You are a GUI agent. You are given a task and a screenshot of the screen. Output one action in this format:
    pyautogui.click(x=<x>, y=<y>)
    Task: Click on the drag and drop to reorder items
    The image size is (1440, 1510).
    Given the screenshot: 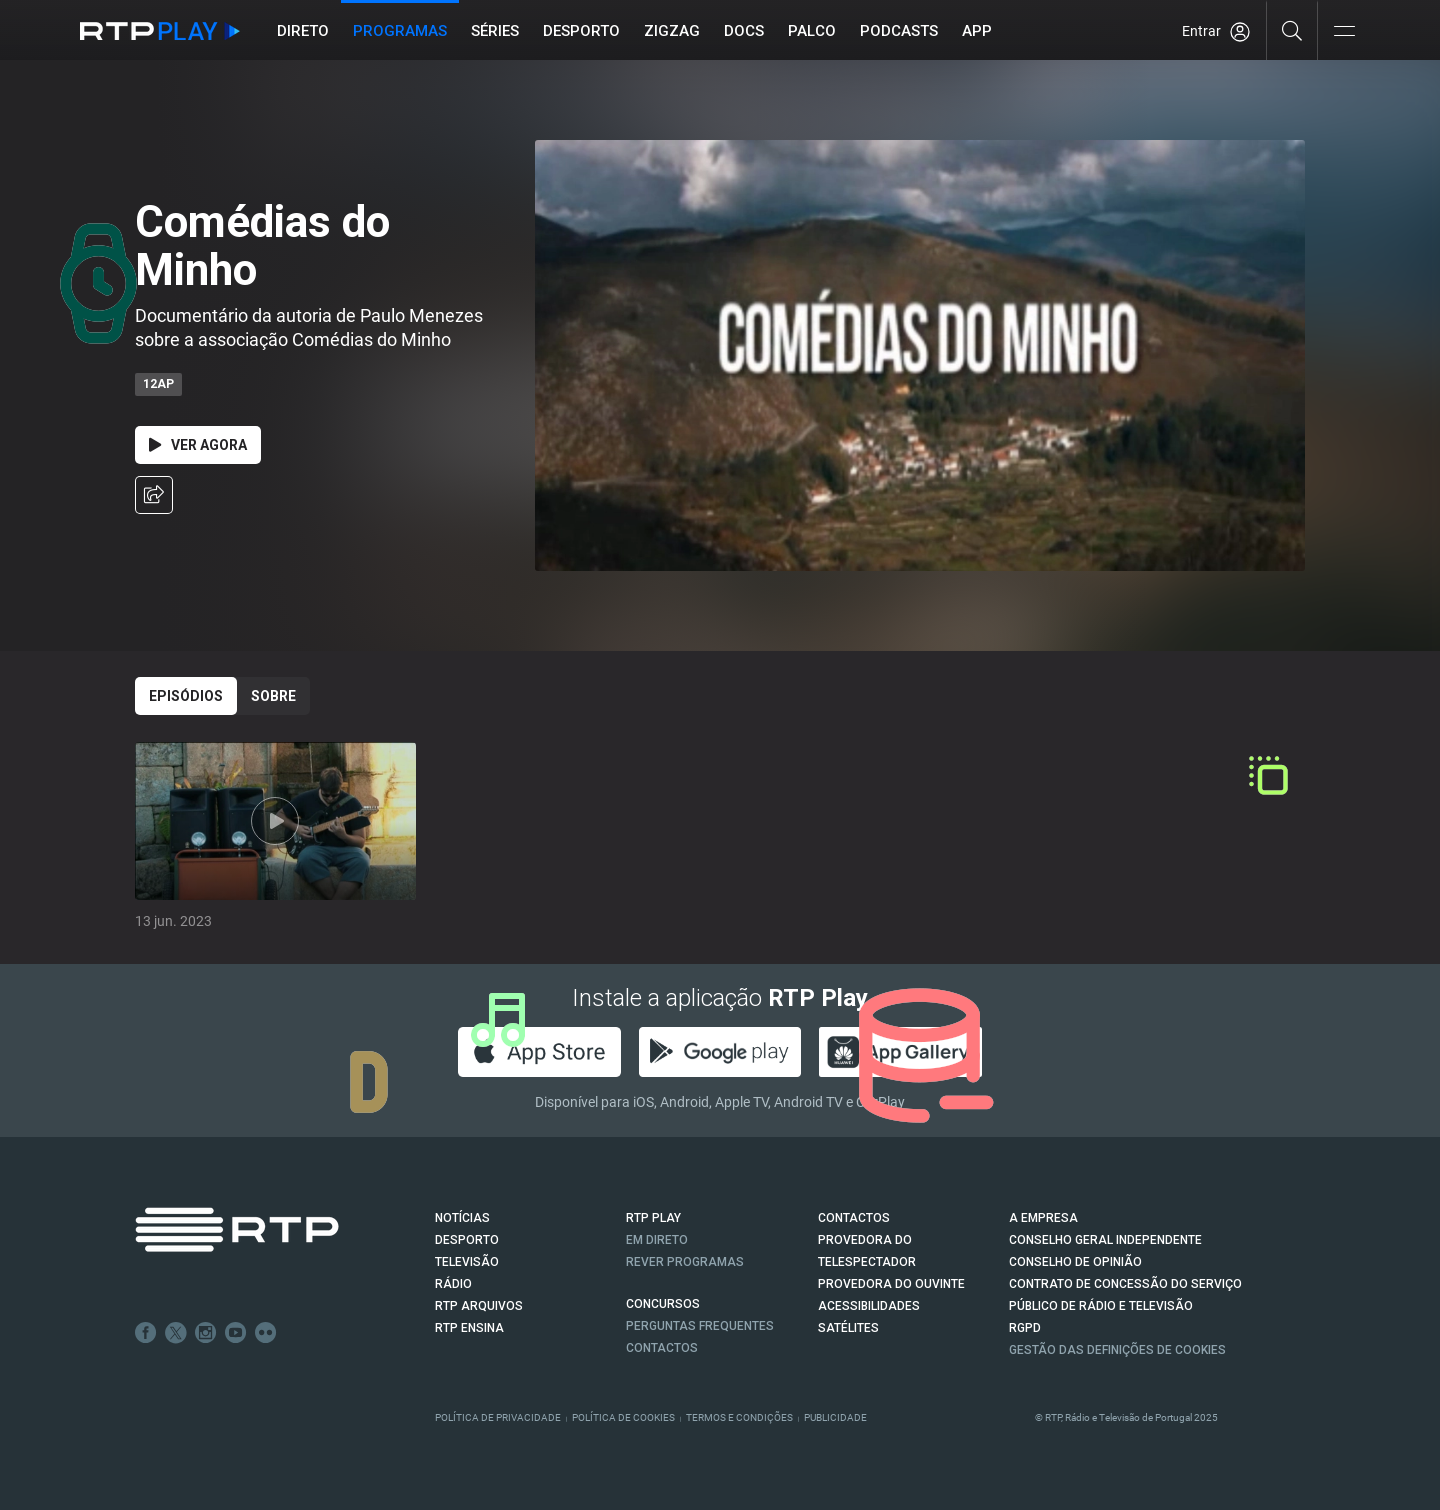 What is the action you would take?
    pyautogui.click(x=1268, y=775)
    